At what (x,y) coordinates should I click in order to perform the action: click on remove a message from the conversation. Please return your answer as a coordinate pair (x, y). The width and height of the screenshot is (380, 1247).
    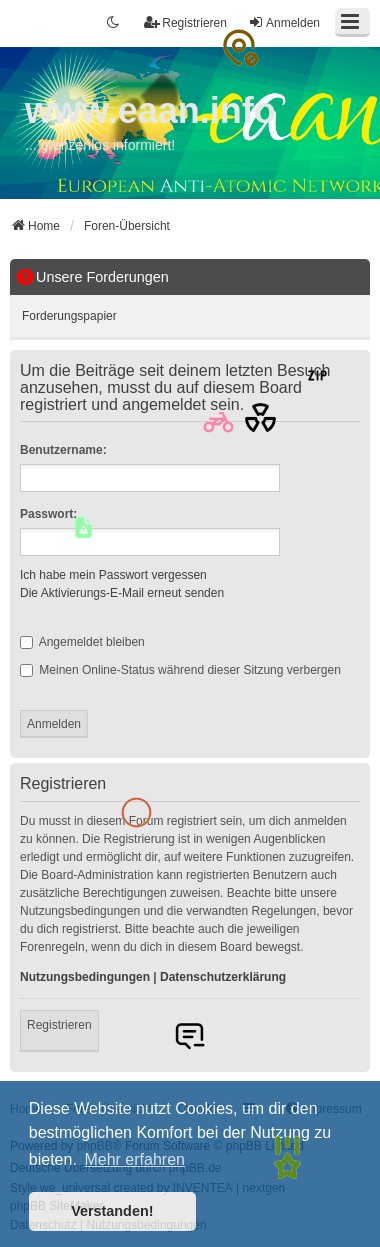
    Looking at the image, I should click on (189, 1035).